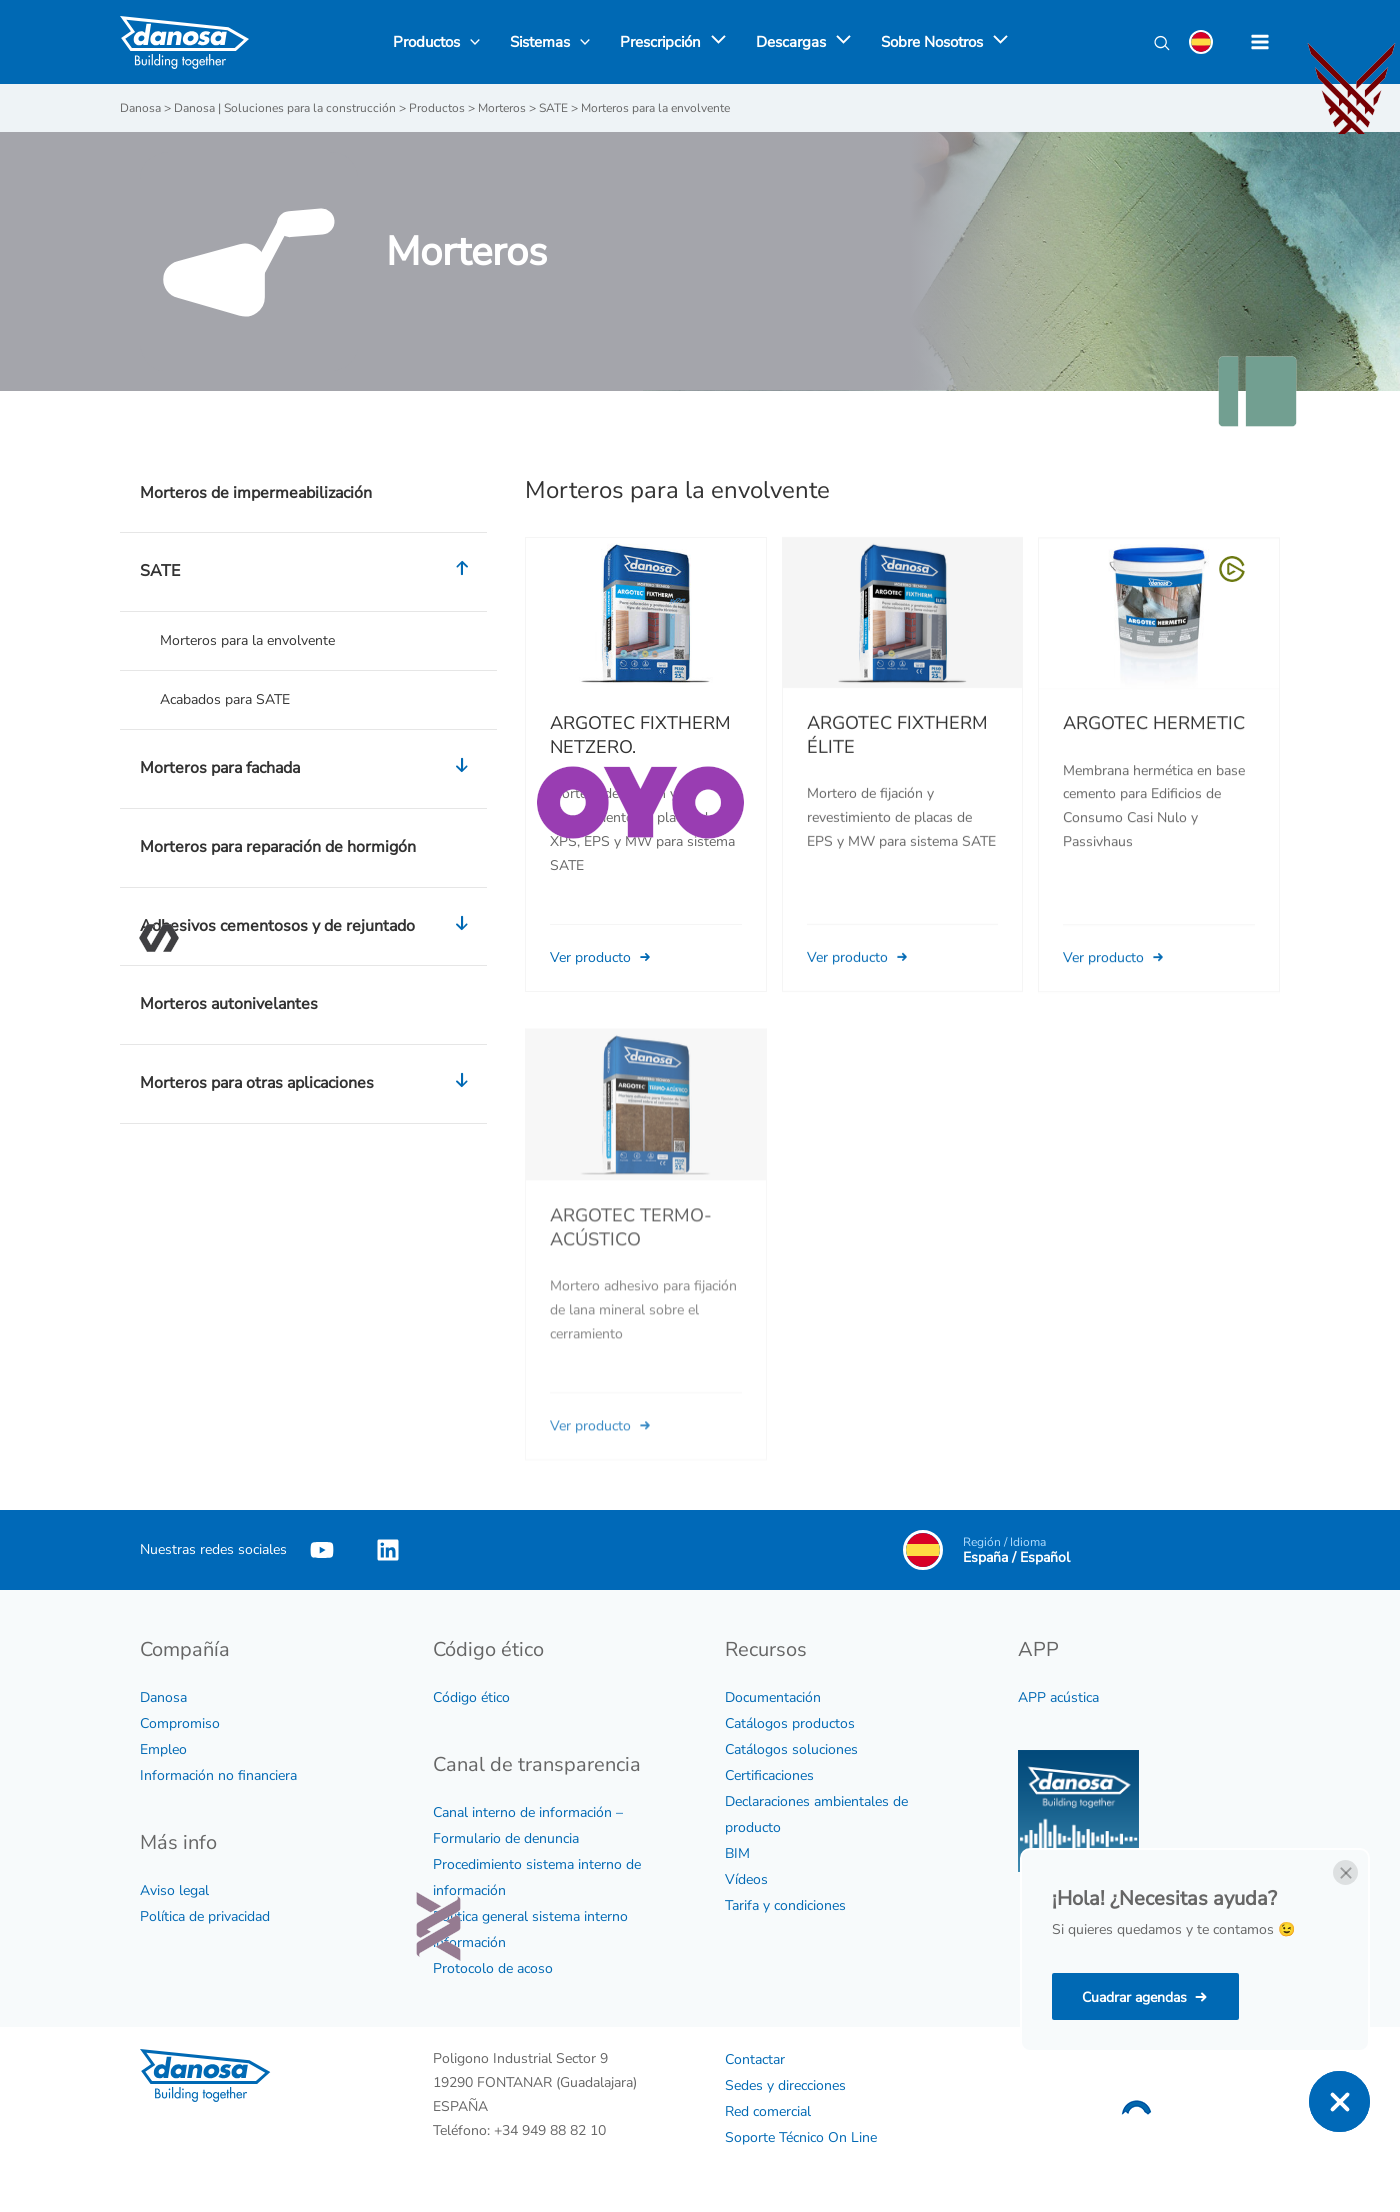  Describe the element at coordinates (438, 1926) in the screenshot. I see `helix brand logo` at that location.